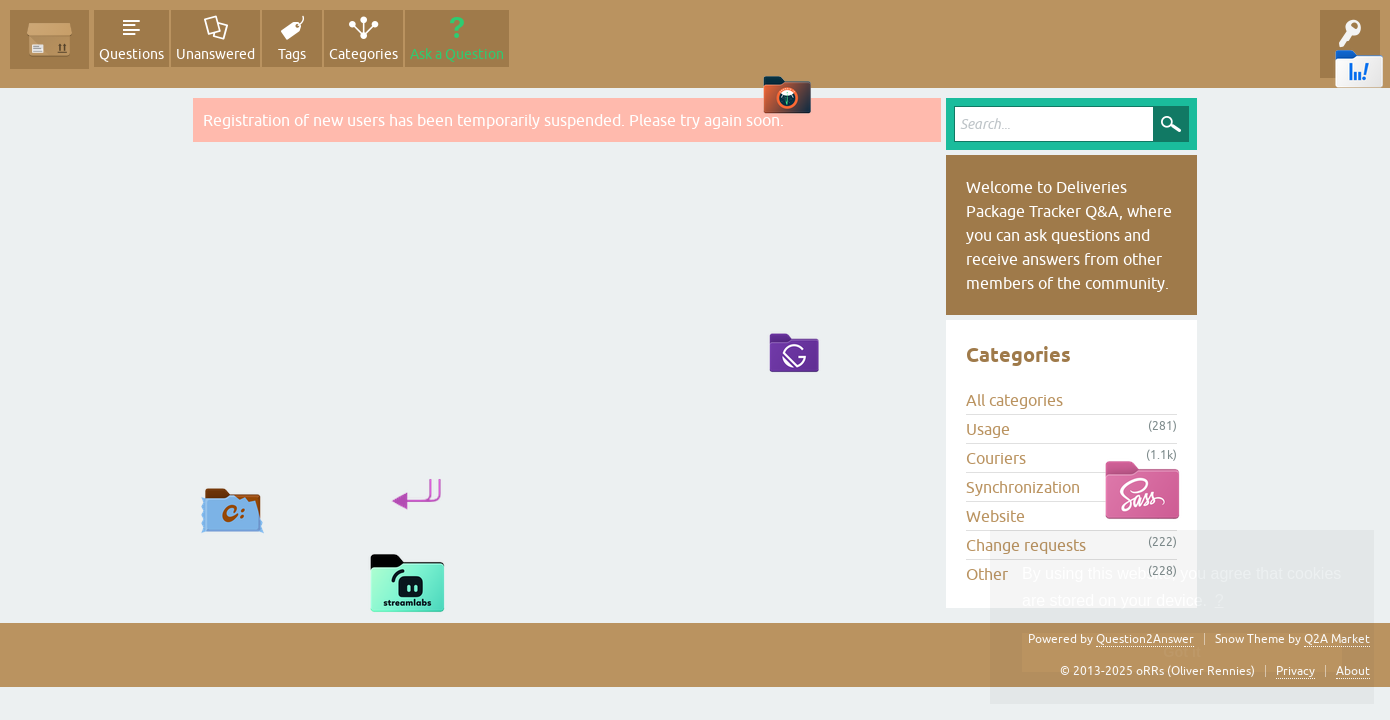  Describe the element at coordinates (1142, 492) in the screenshot. I see `folder containing sass stylesheet files` at that location.